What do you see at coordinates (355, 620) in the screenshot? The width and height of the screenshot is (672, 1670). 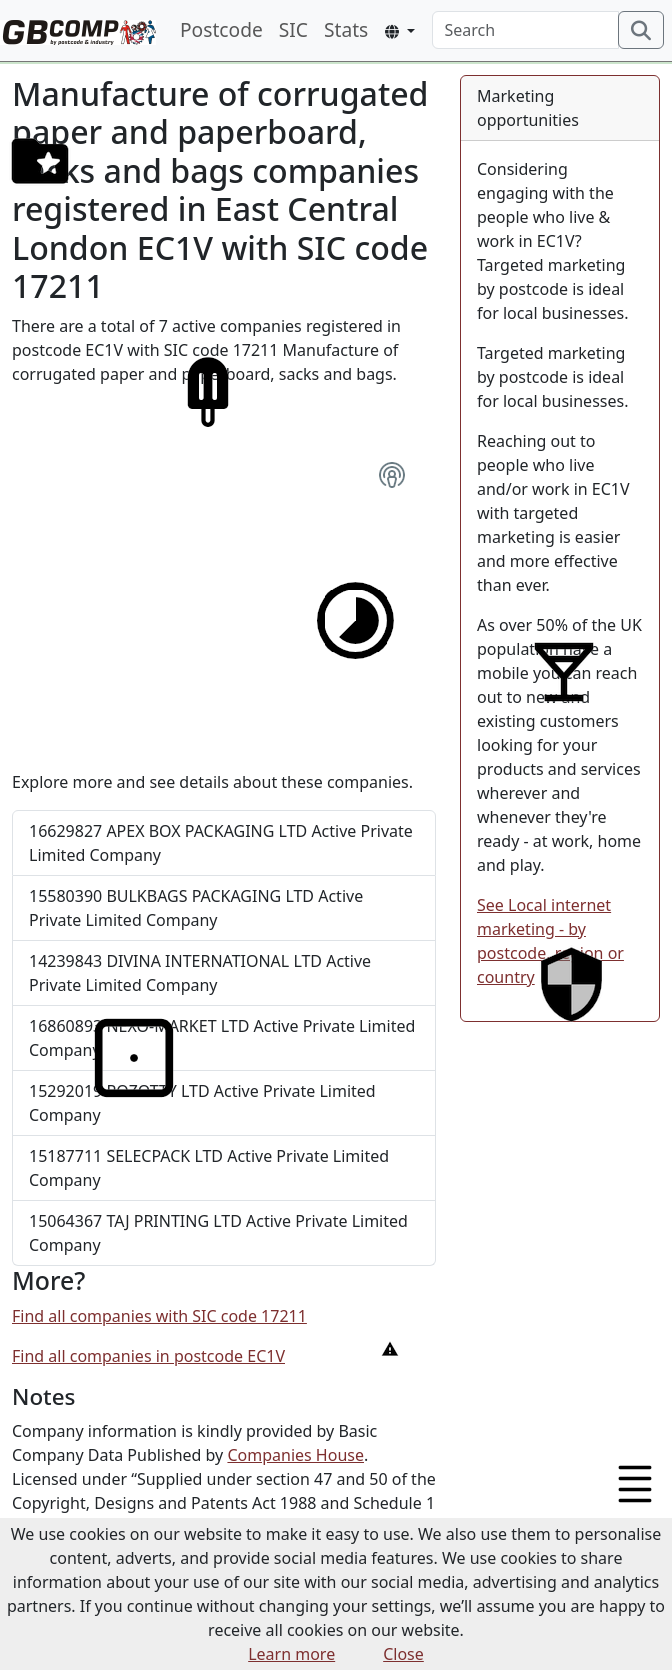 I see `enable timelapse recording mode` at bounding box center [355, 620].